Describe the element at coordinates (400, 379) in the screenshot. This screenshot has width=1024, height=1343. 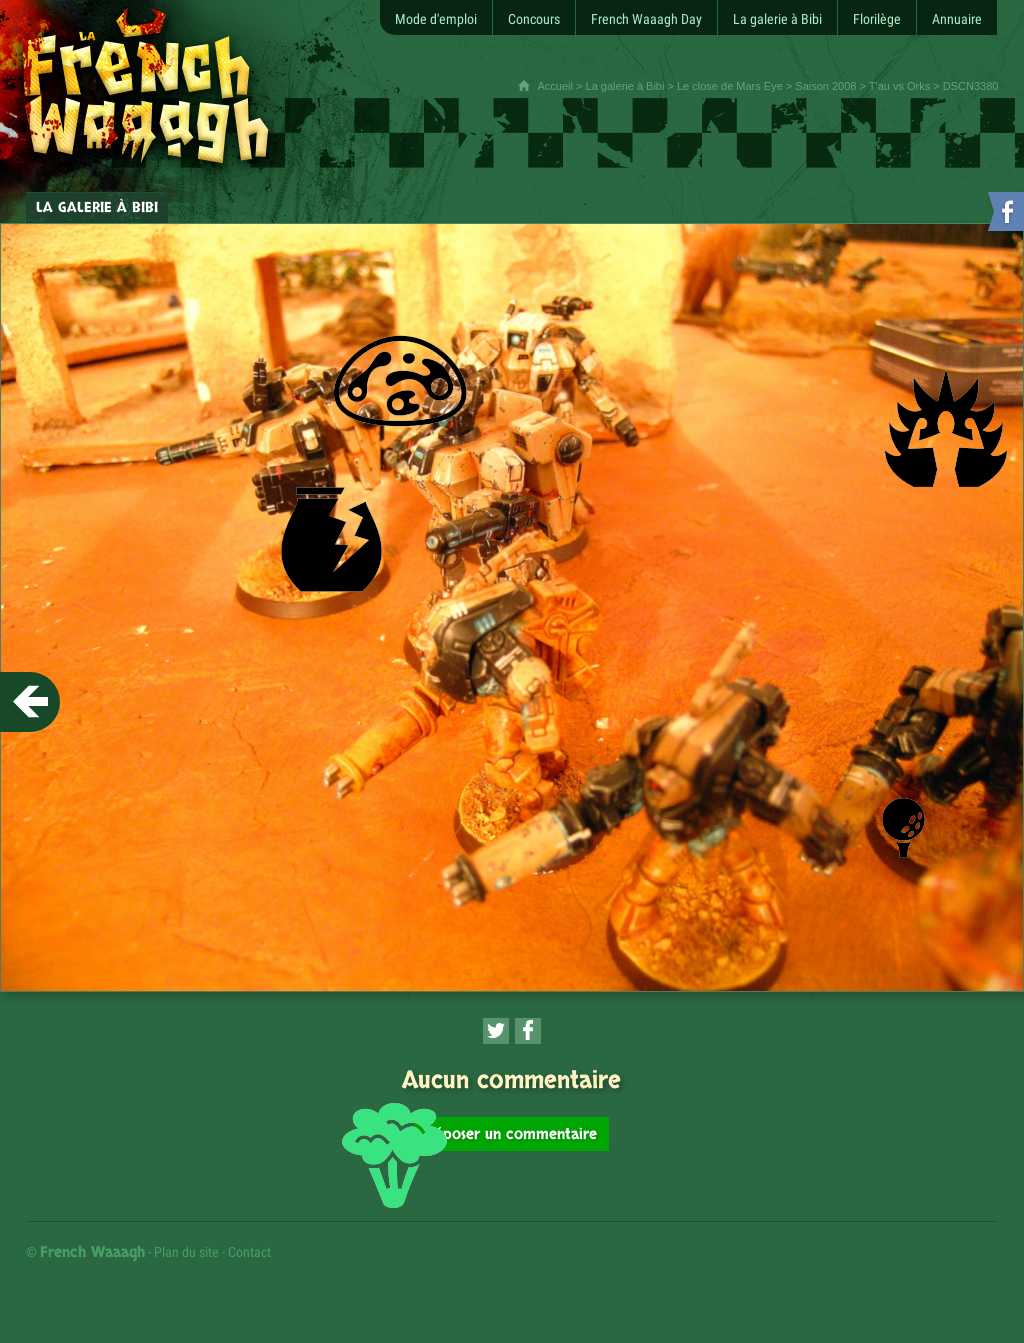
I see `indicates acid or corrosive hazard in gameplay` at that location.